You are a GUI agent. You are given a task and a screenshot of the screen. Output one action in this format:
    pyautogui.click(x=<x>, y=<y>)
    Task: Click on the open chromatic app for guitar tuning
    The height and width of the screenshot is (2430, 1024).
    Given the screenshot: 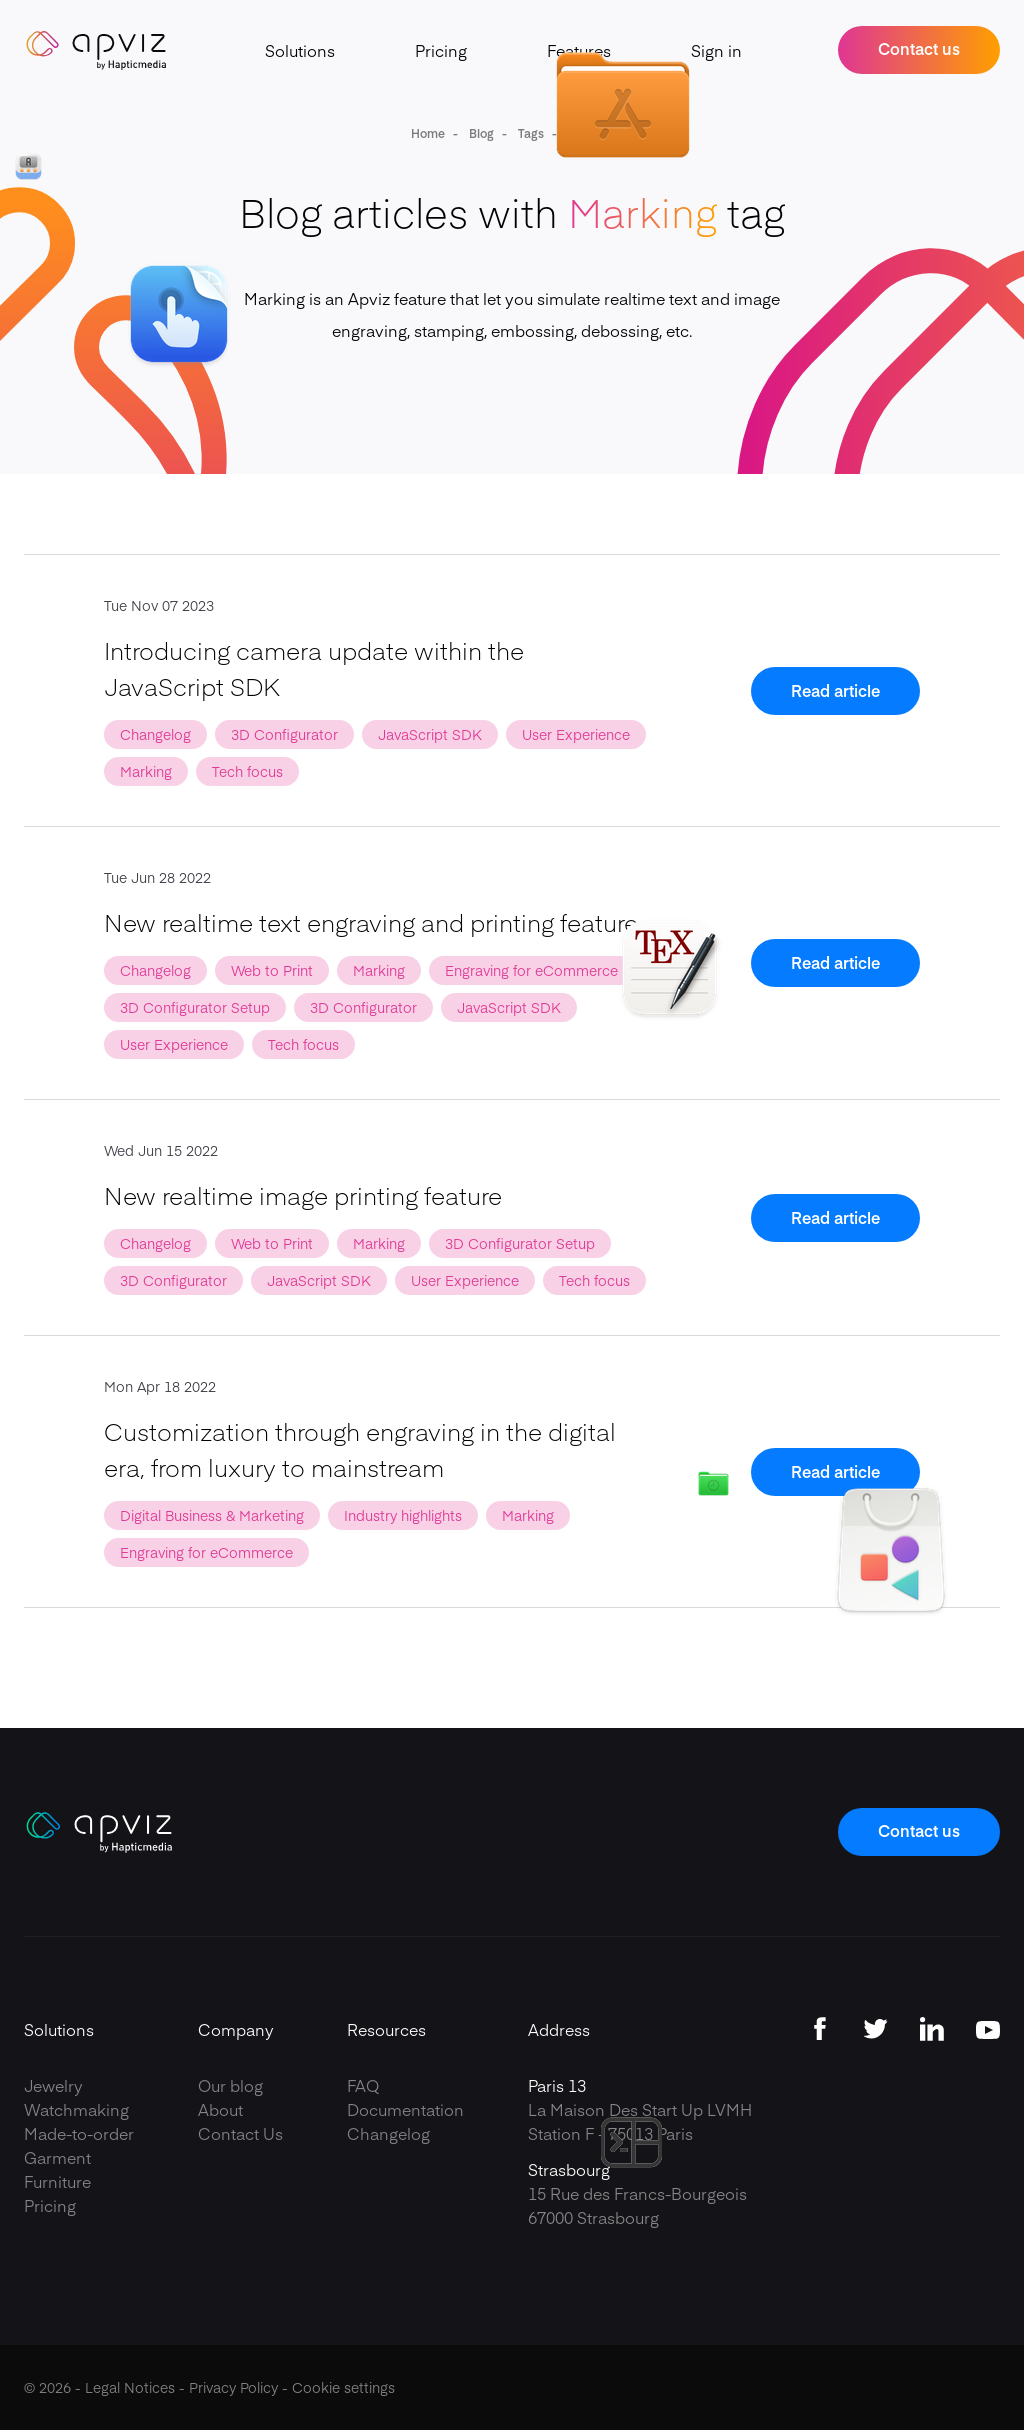 What is the action you would take?
    pyautogui.click(x=28, y=166)
    